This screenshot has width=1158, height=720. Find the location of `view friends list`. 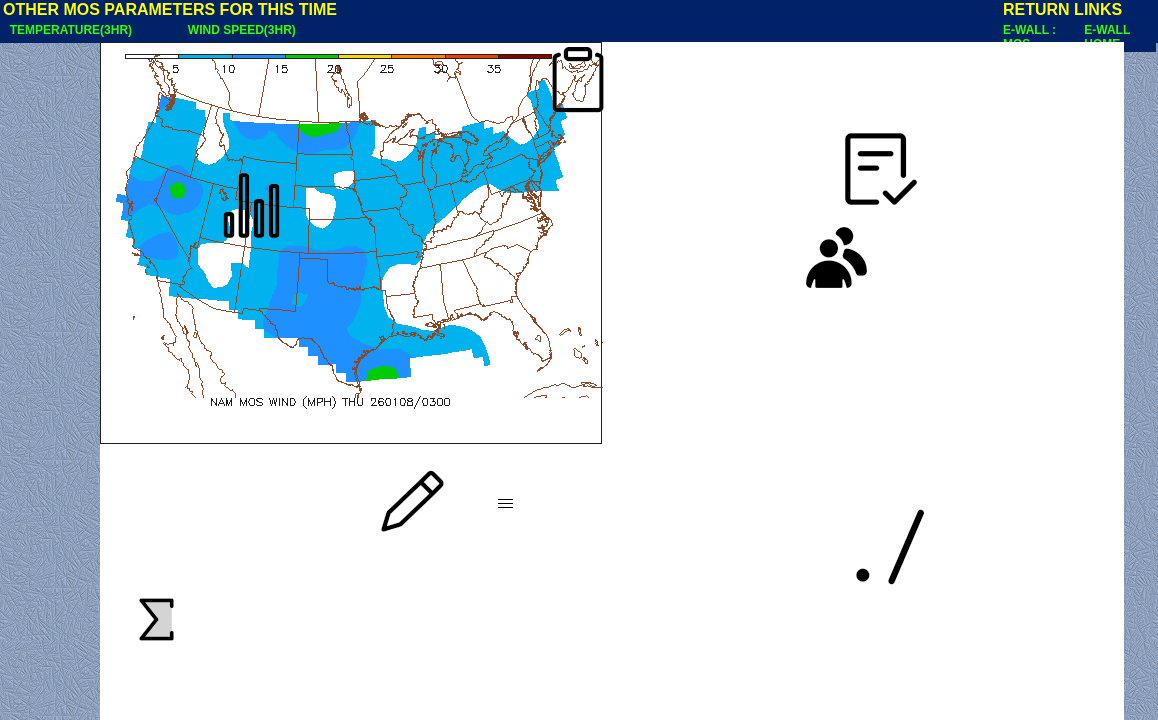

view friends list is located at coordinates (836, 257).